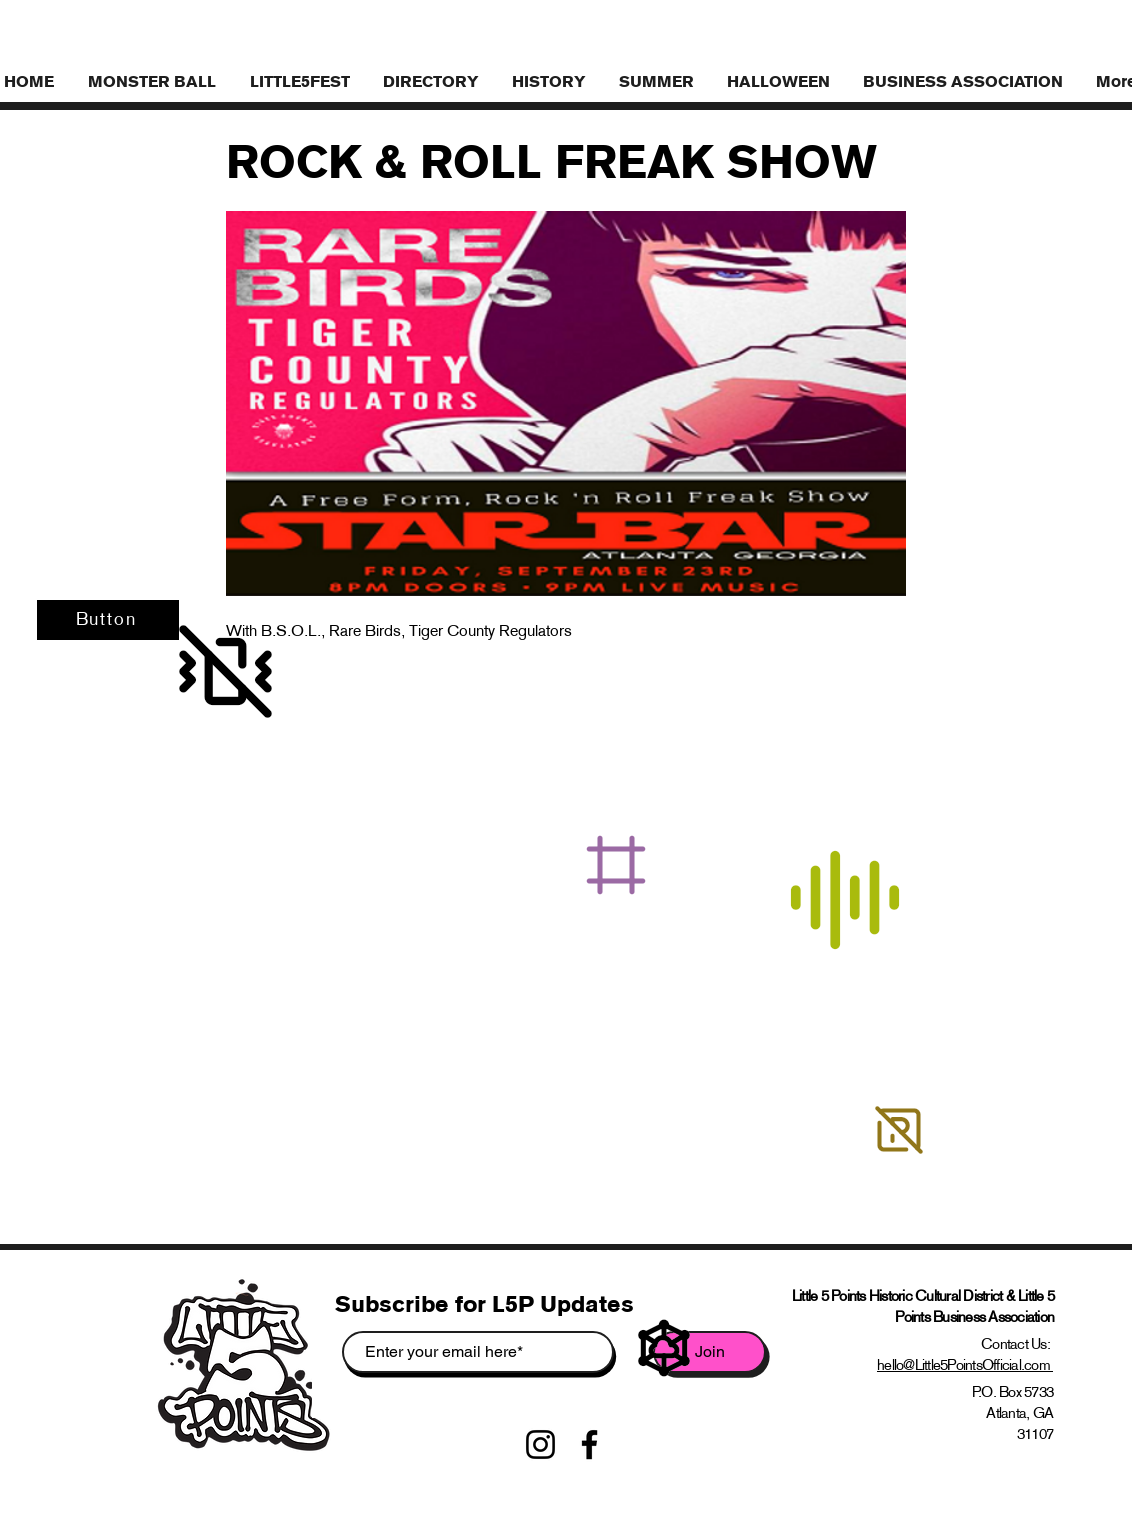  Describe the element at coordinates (225, 671) in the screenshot. I see `disable vibration mode` at that location.